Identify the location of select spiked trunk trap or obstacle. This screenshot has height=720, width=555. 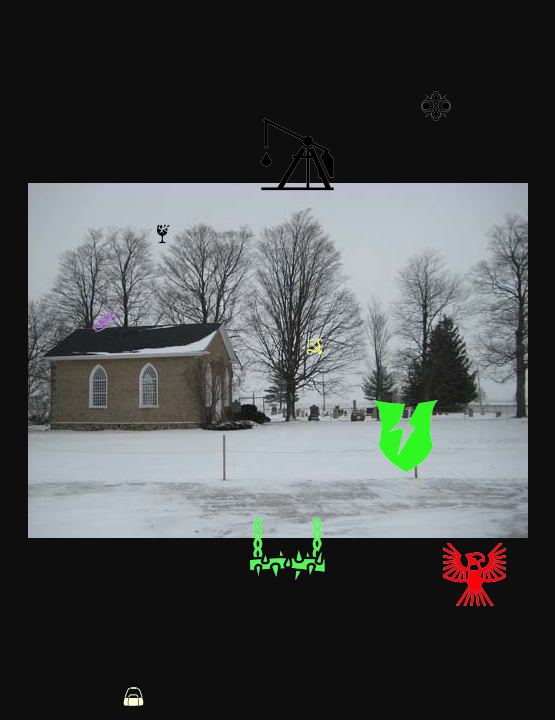
(287, 556).